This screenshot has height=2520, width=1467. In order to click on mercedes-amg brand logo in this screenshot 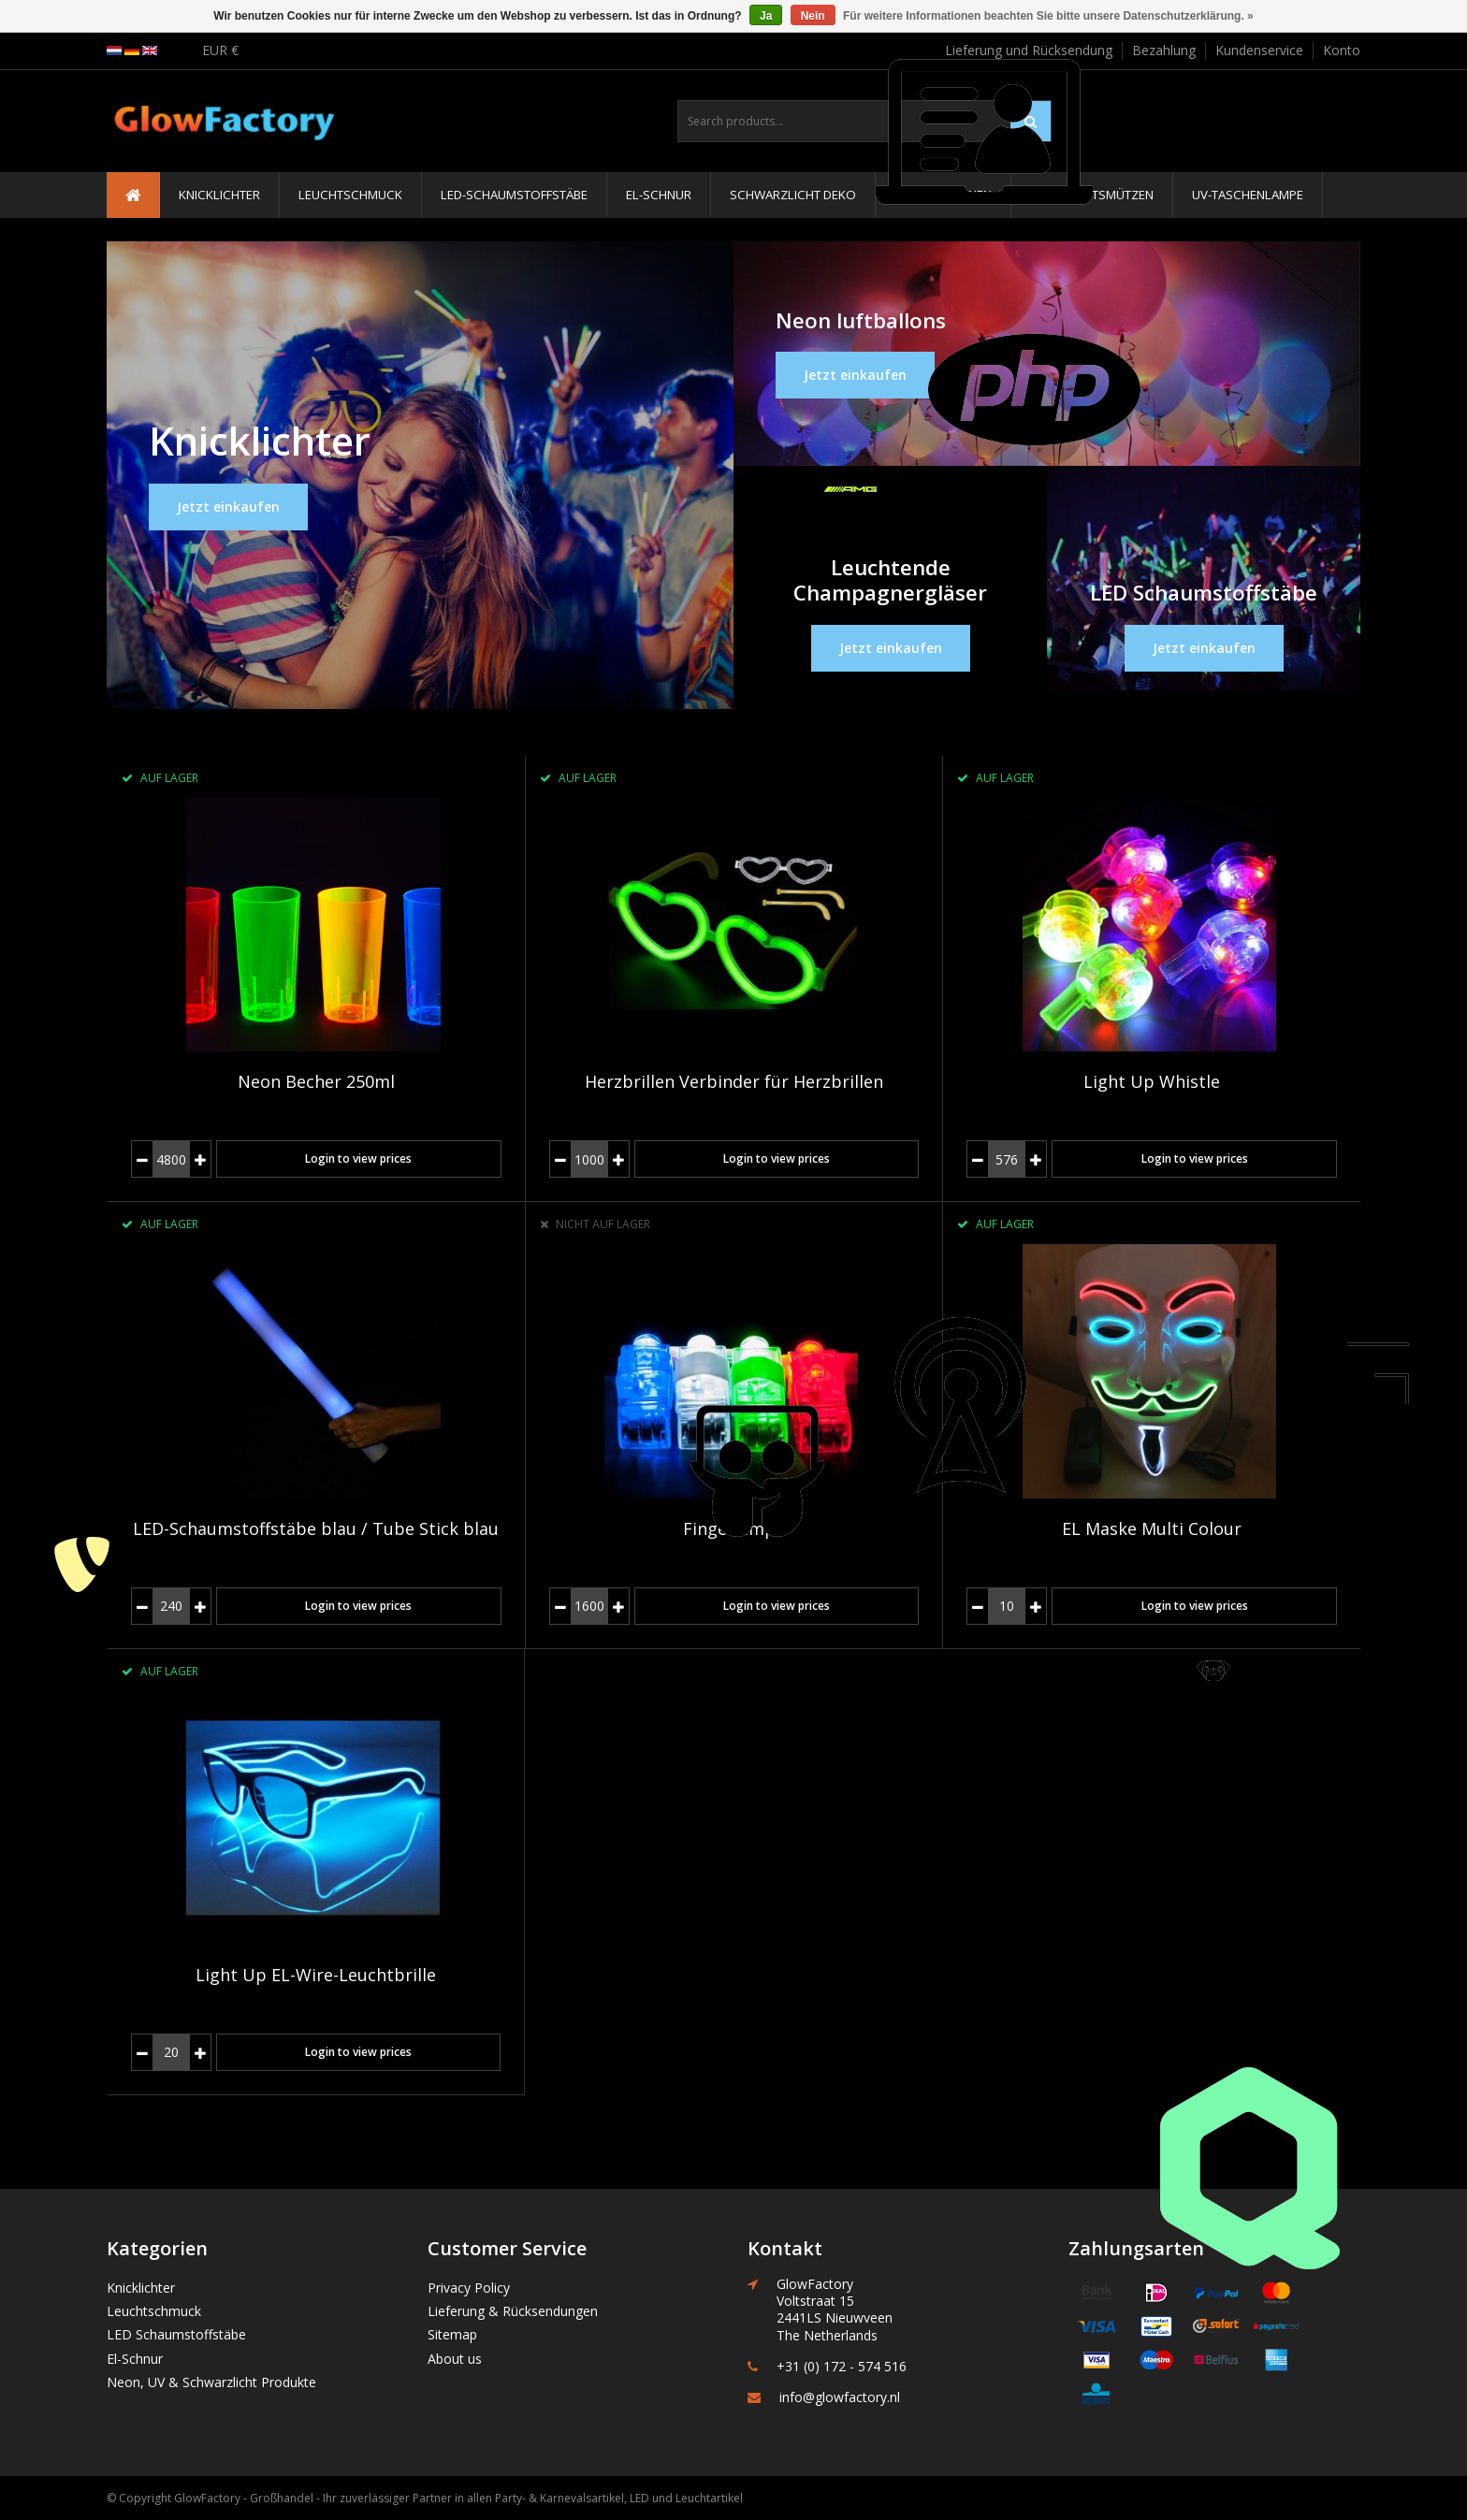, I will do `click(850, 489)`.